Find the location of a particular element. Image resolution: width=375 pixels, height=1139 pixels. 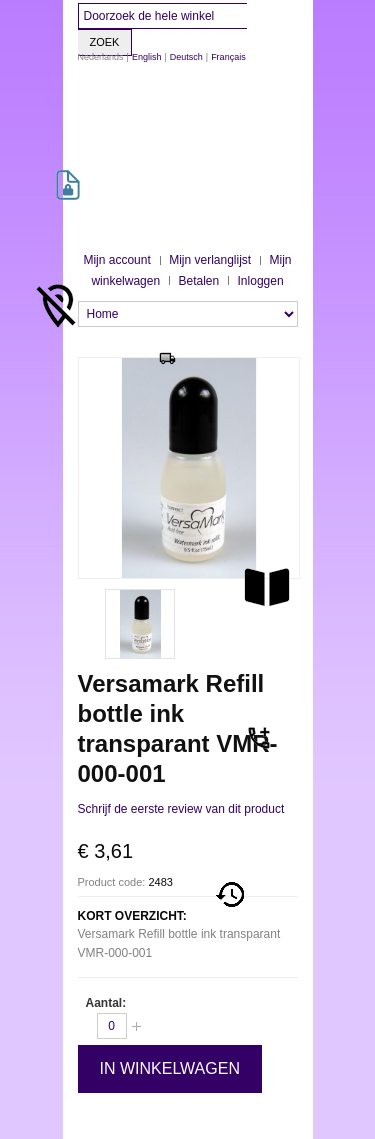

view a protected or encrypted document is located at coordinates (68, 185).